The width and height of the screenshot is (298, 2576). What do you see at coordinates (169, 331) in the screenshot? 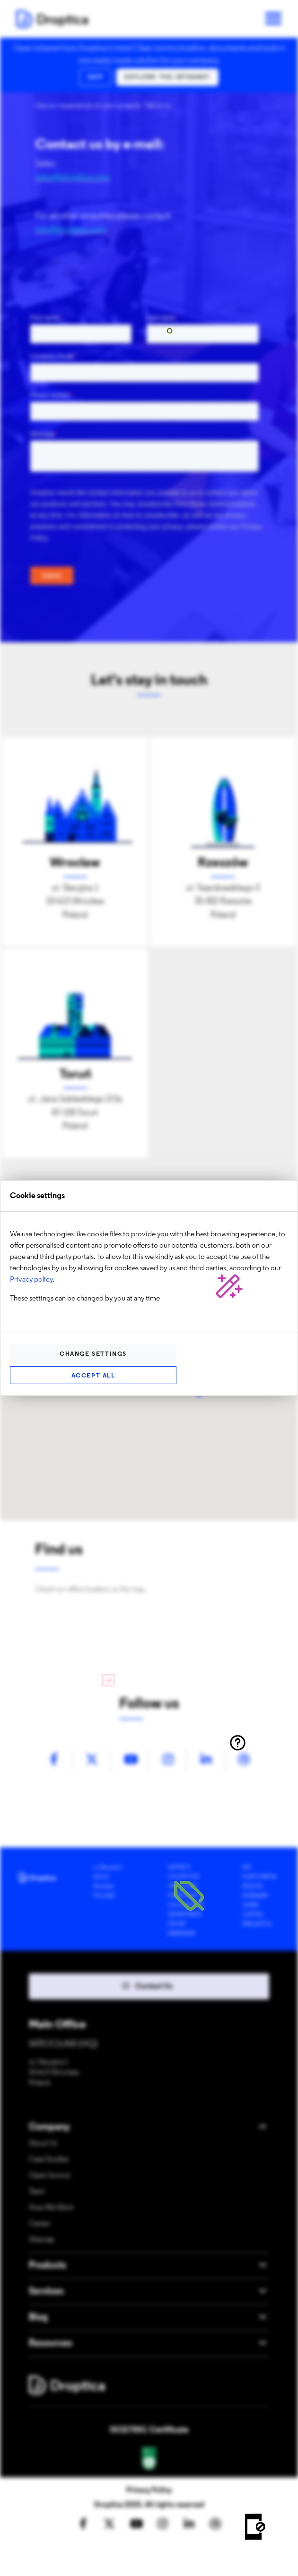
I see `indicates an unselected or inactive radio button option` at bounding box center [169, 331].